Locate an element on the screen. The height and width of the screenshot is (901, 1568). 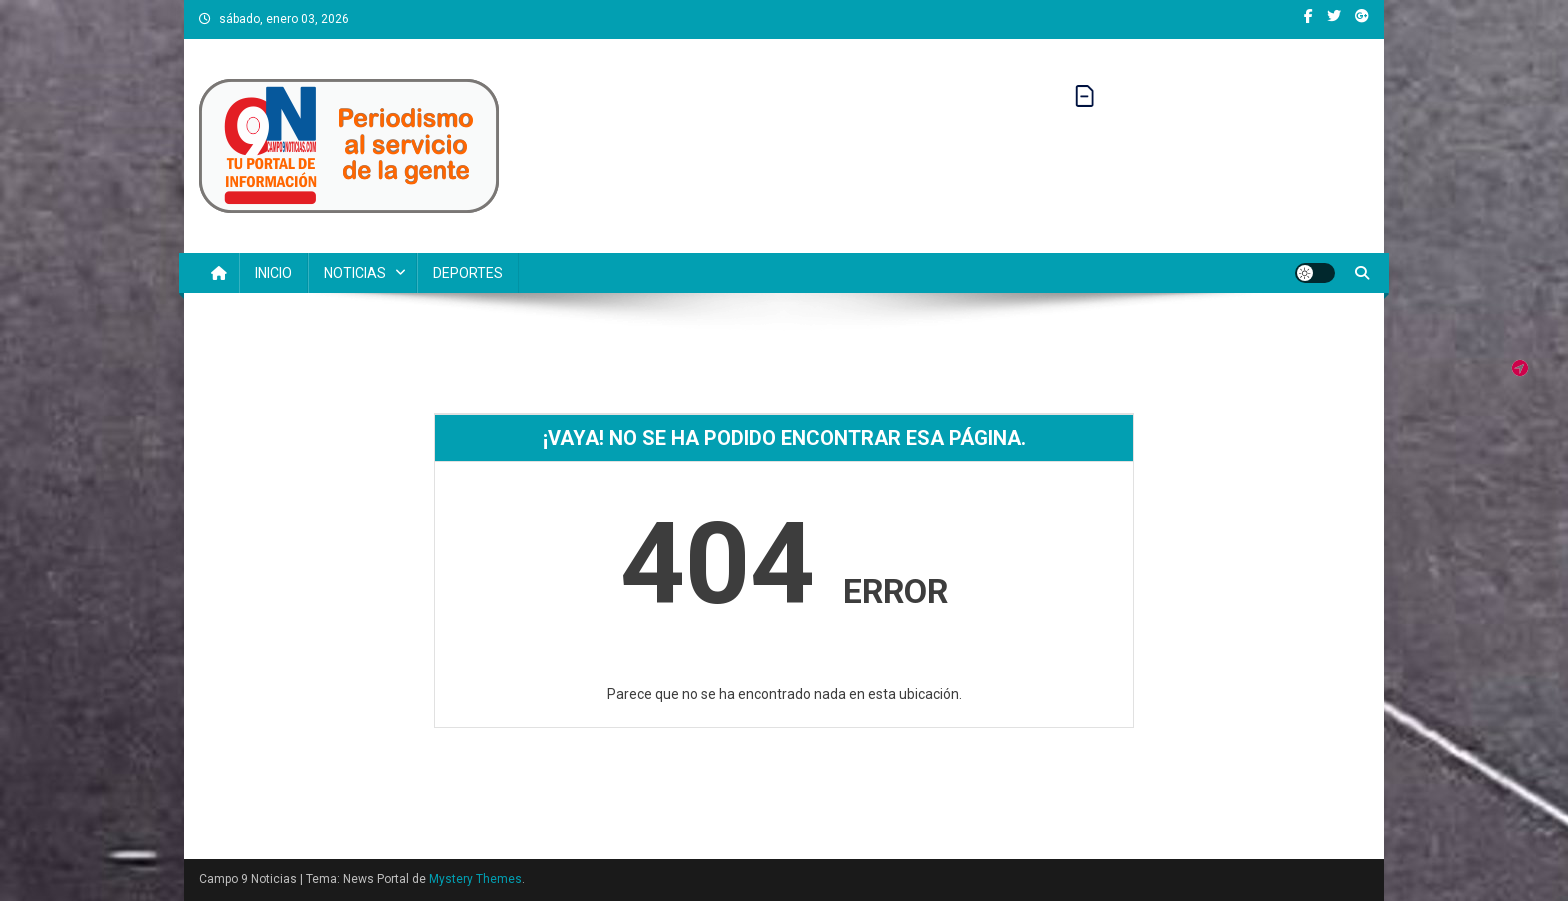
indicates a file has been removed or deleted is located at coordinates (1084, 96).